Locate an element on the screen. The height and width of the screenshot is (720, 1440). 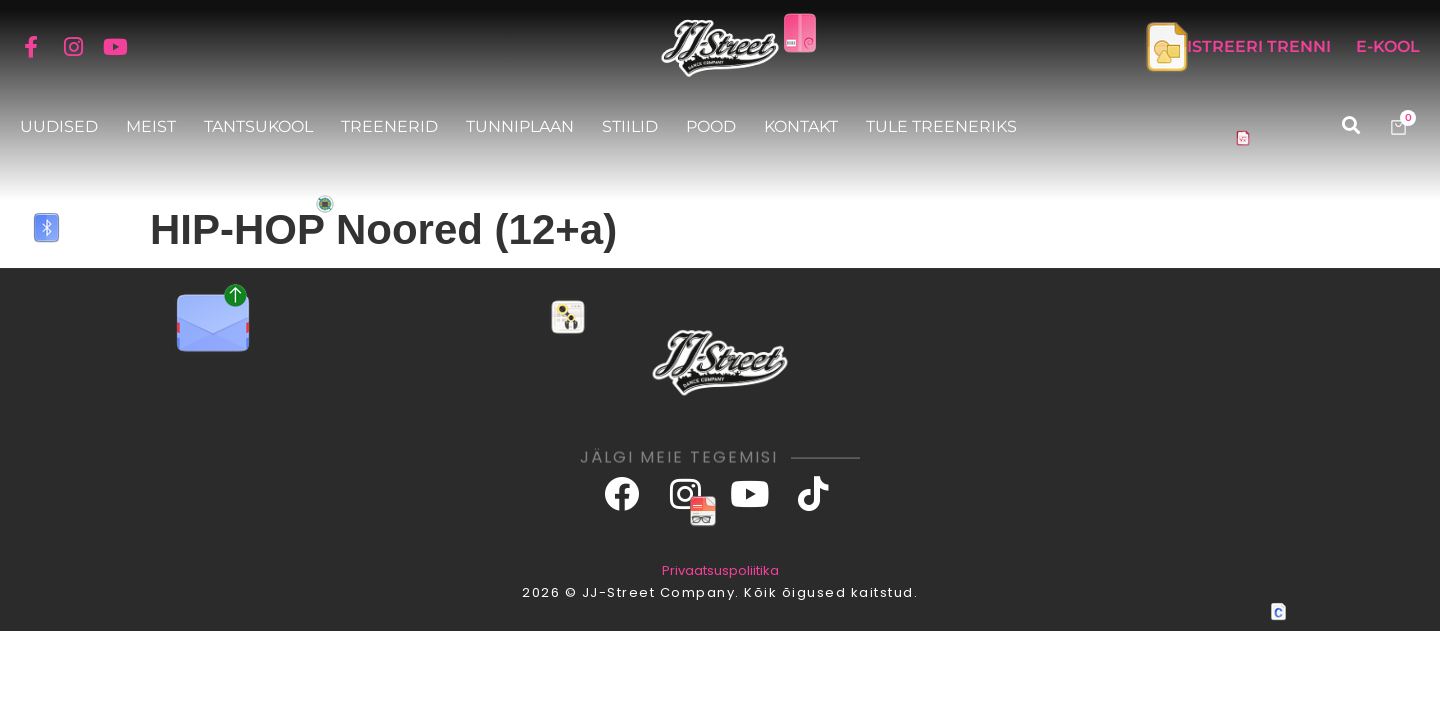
indicates bluetooth is currently active is located at coordinates (46, 227).